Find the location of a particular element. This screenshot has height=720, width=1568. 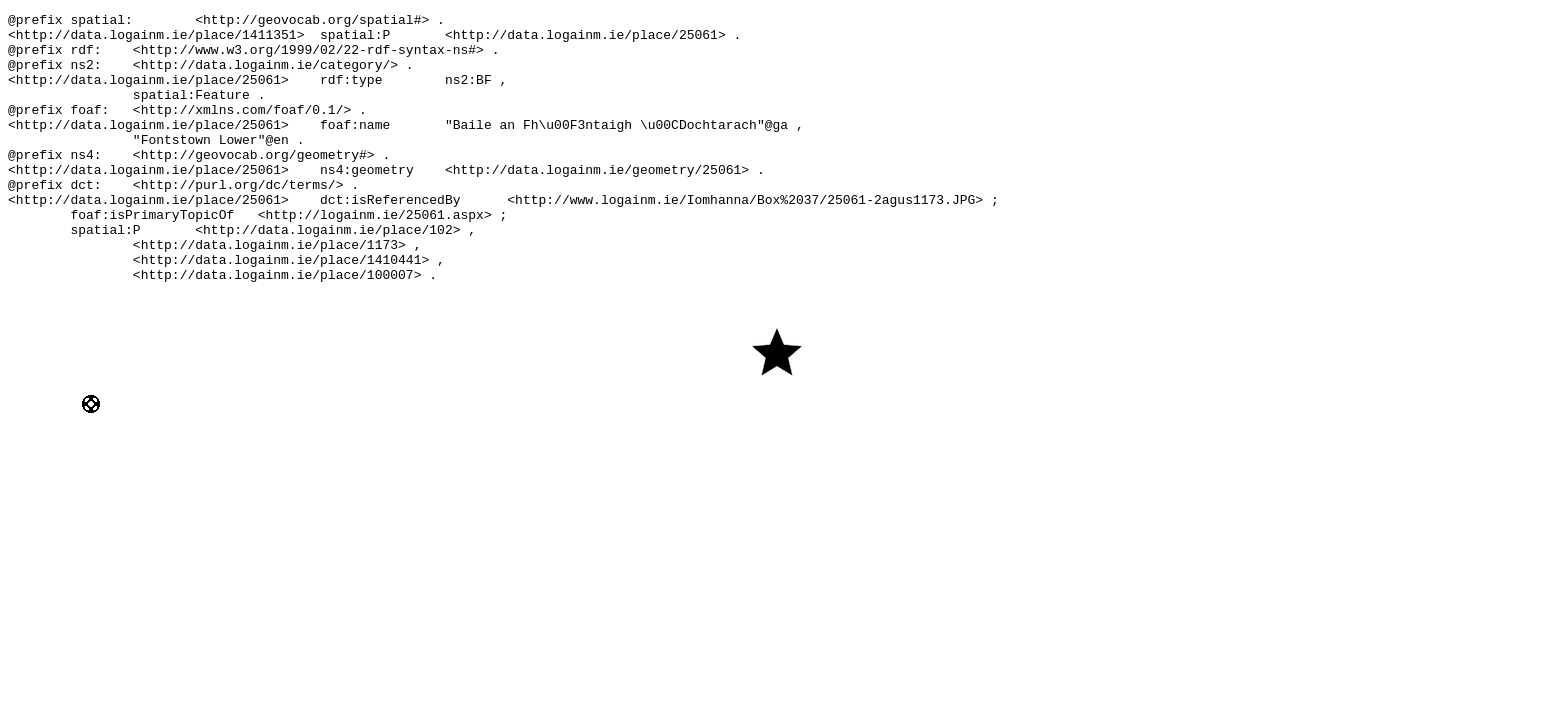

add item to favorites is located at coordinates (777, 353).